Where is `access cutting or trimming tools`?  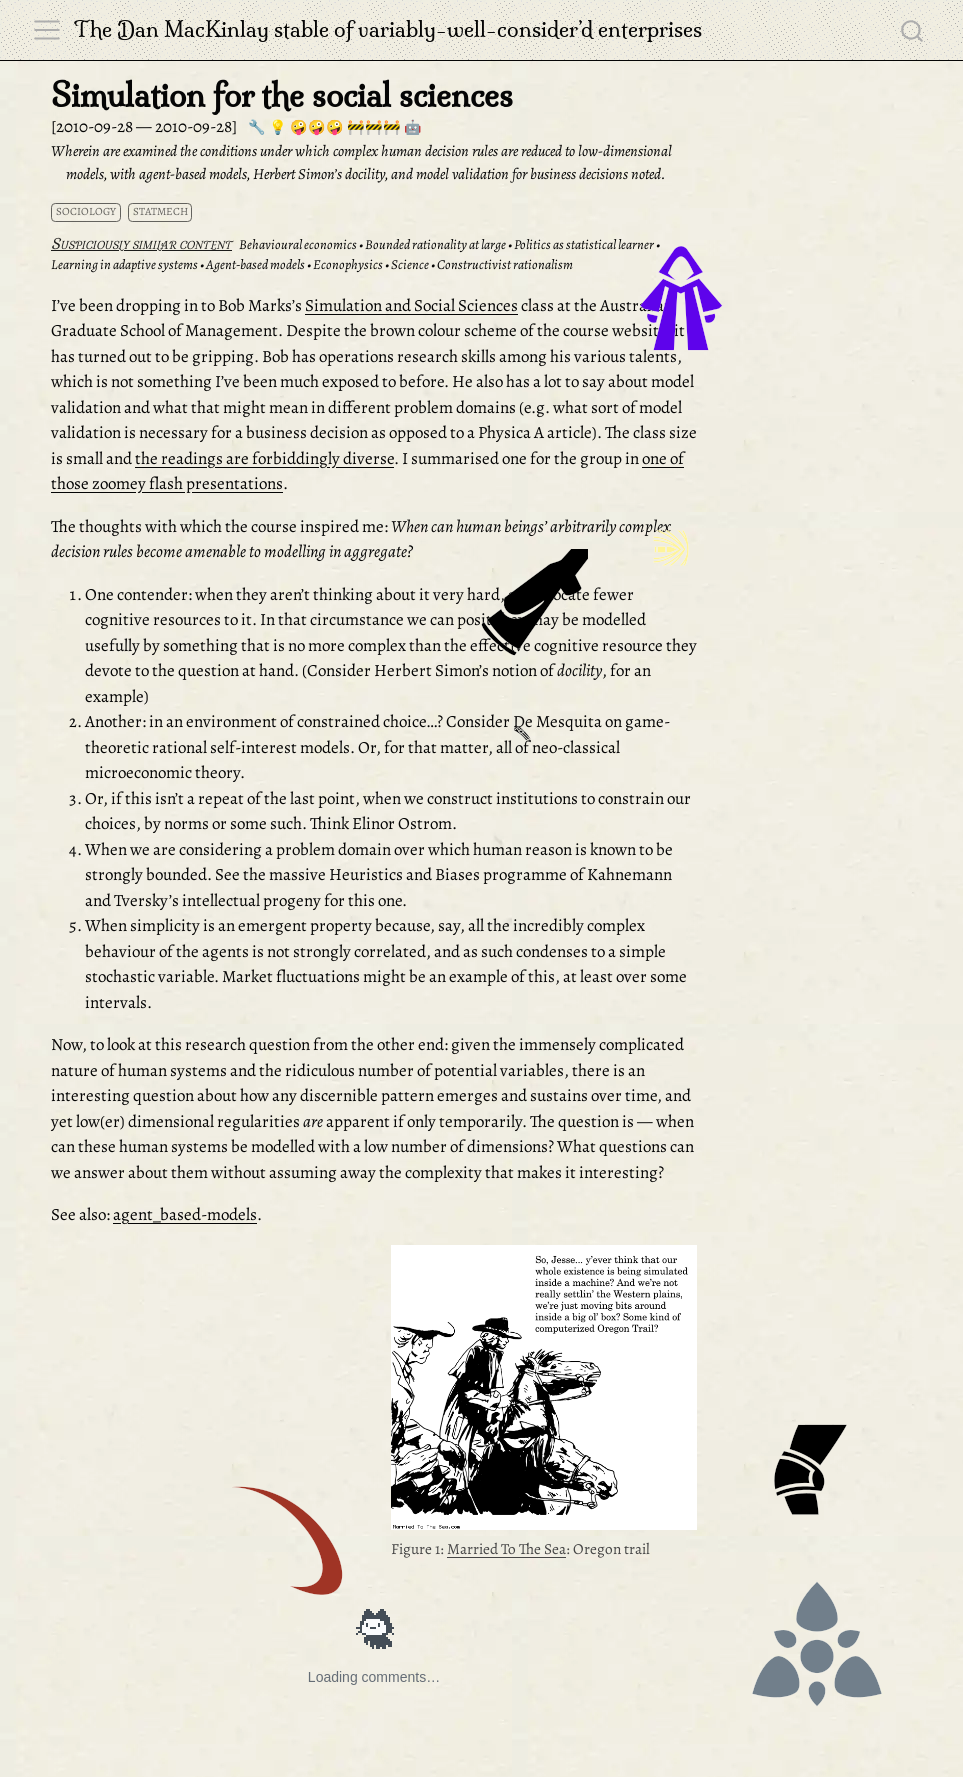 access cutting or trimming tools is located at coordinates (522, 734).